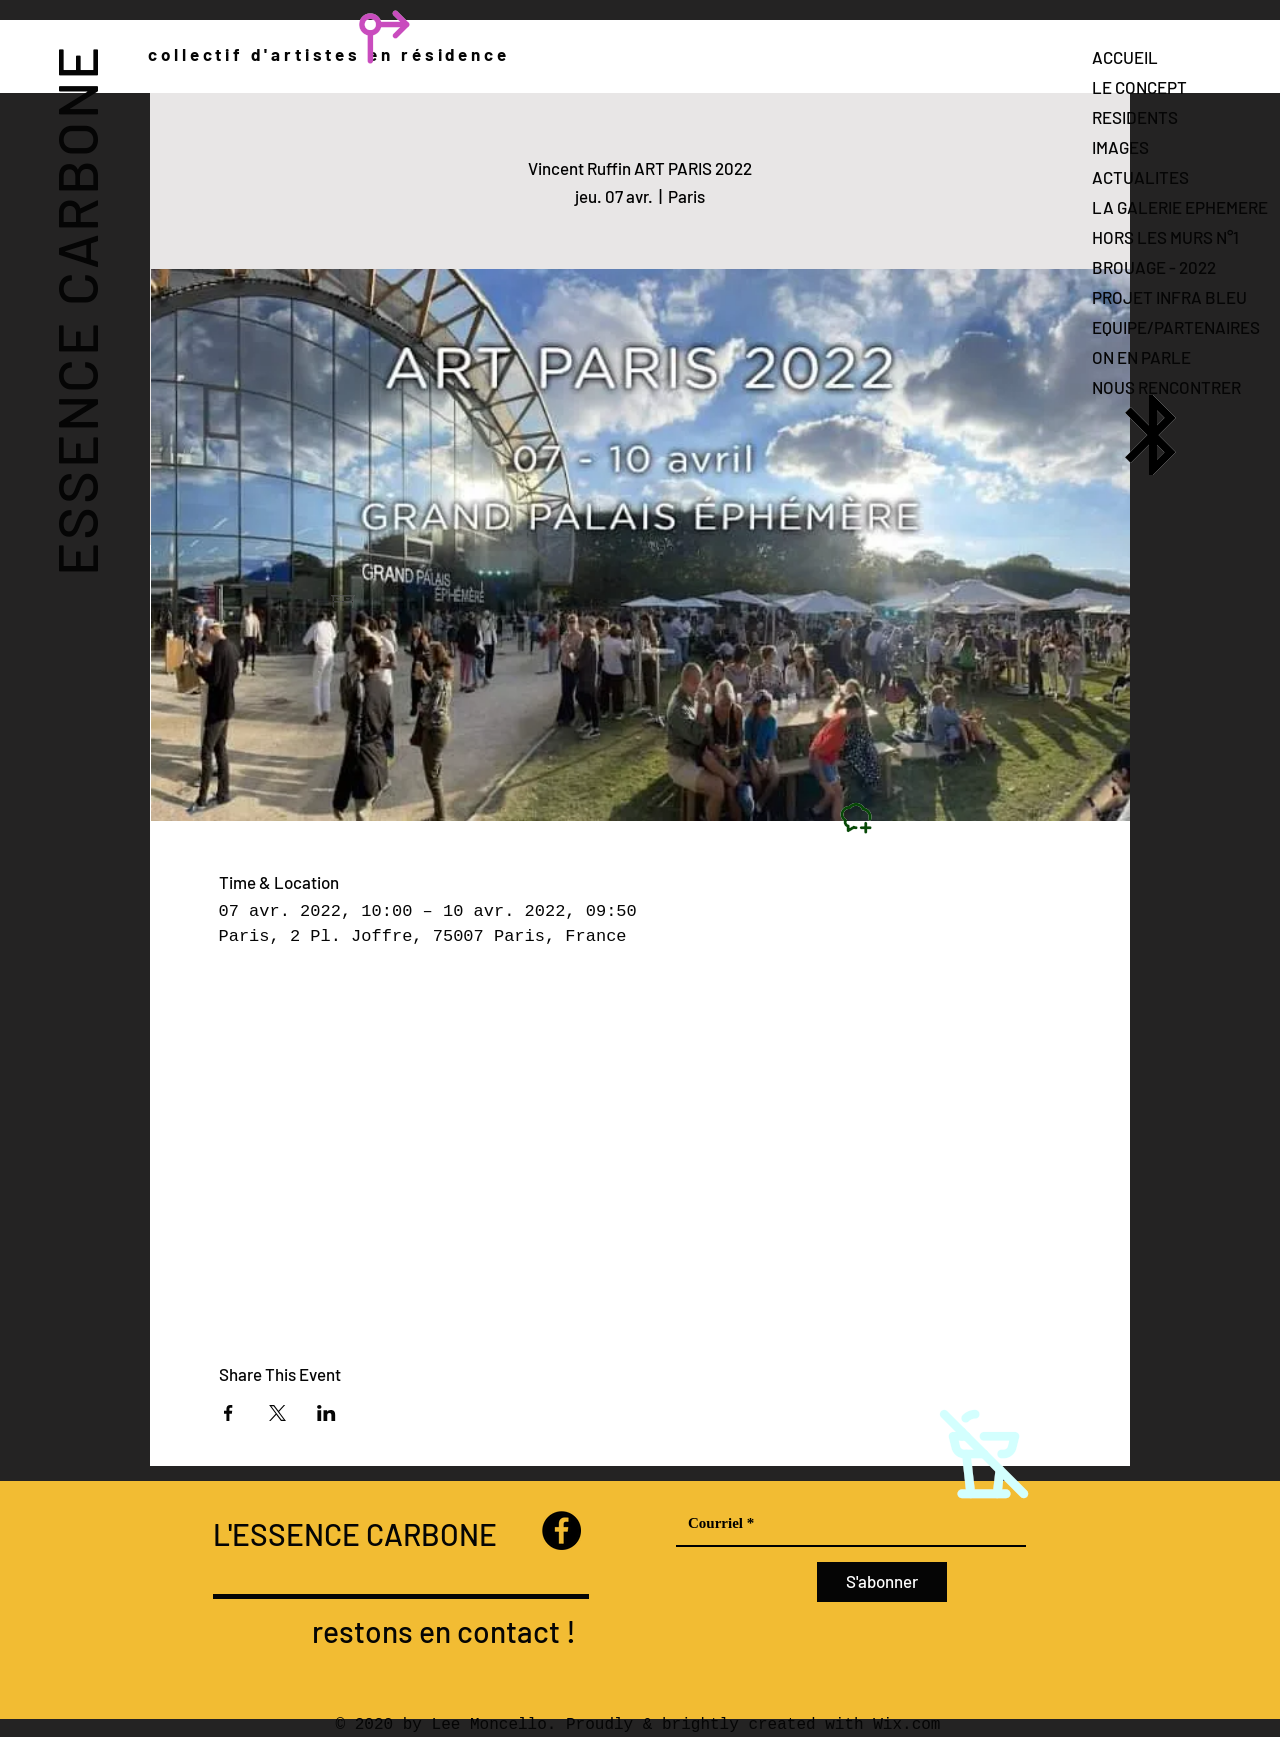 This screenshot has height=1737, width=1280. What do you see at coordinates (381, 38) in the screenshot?
I see `take the right exit at the roundabout` at bounding box center [381, 38].